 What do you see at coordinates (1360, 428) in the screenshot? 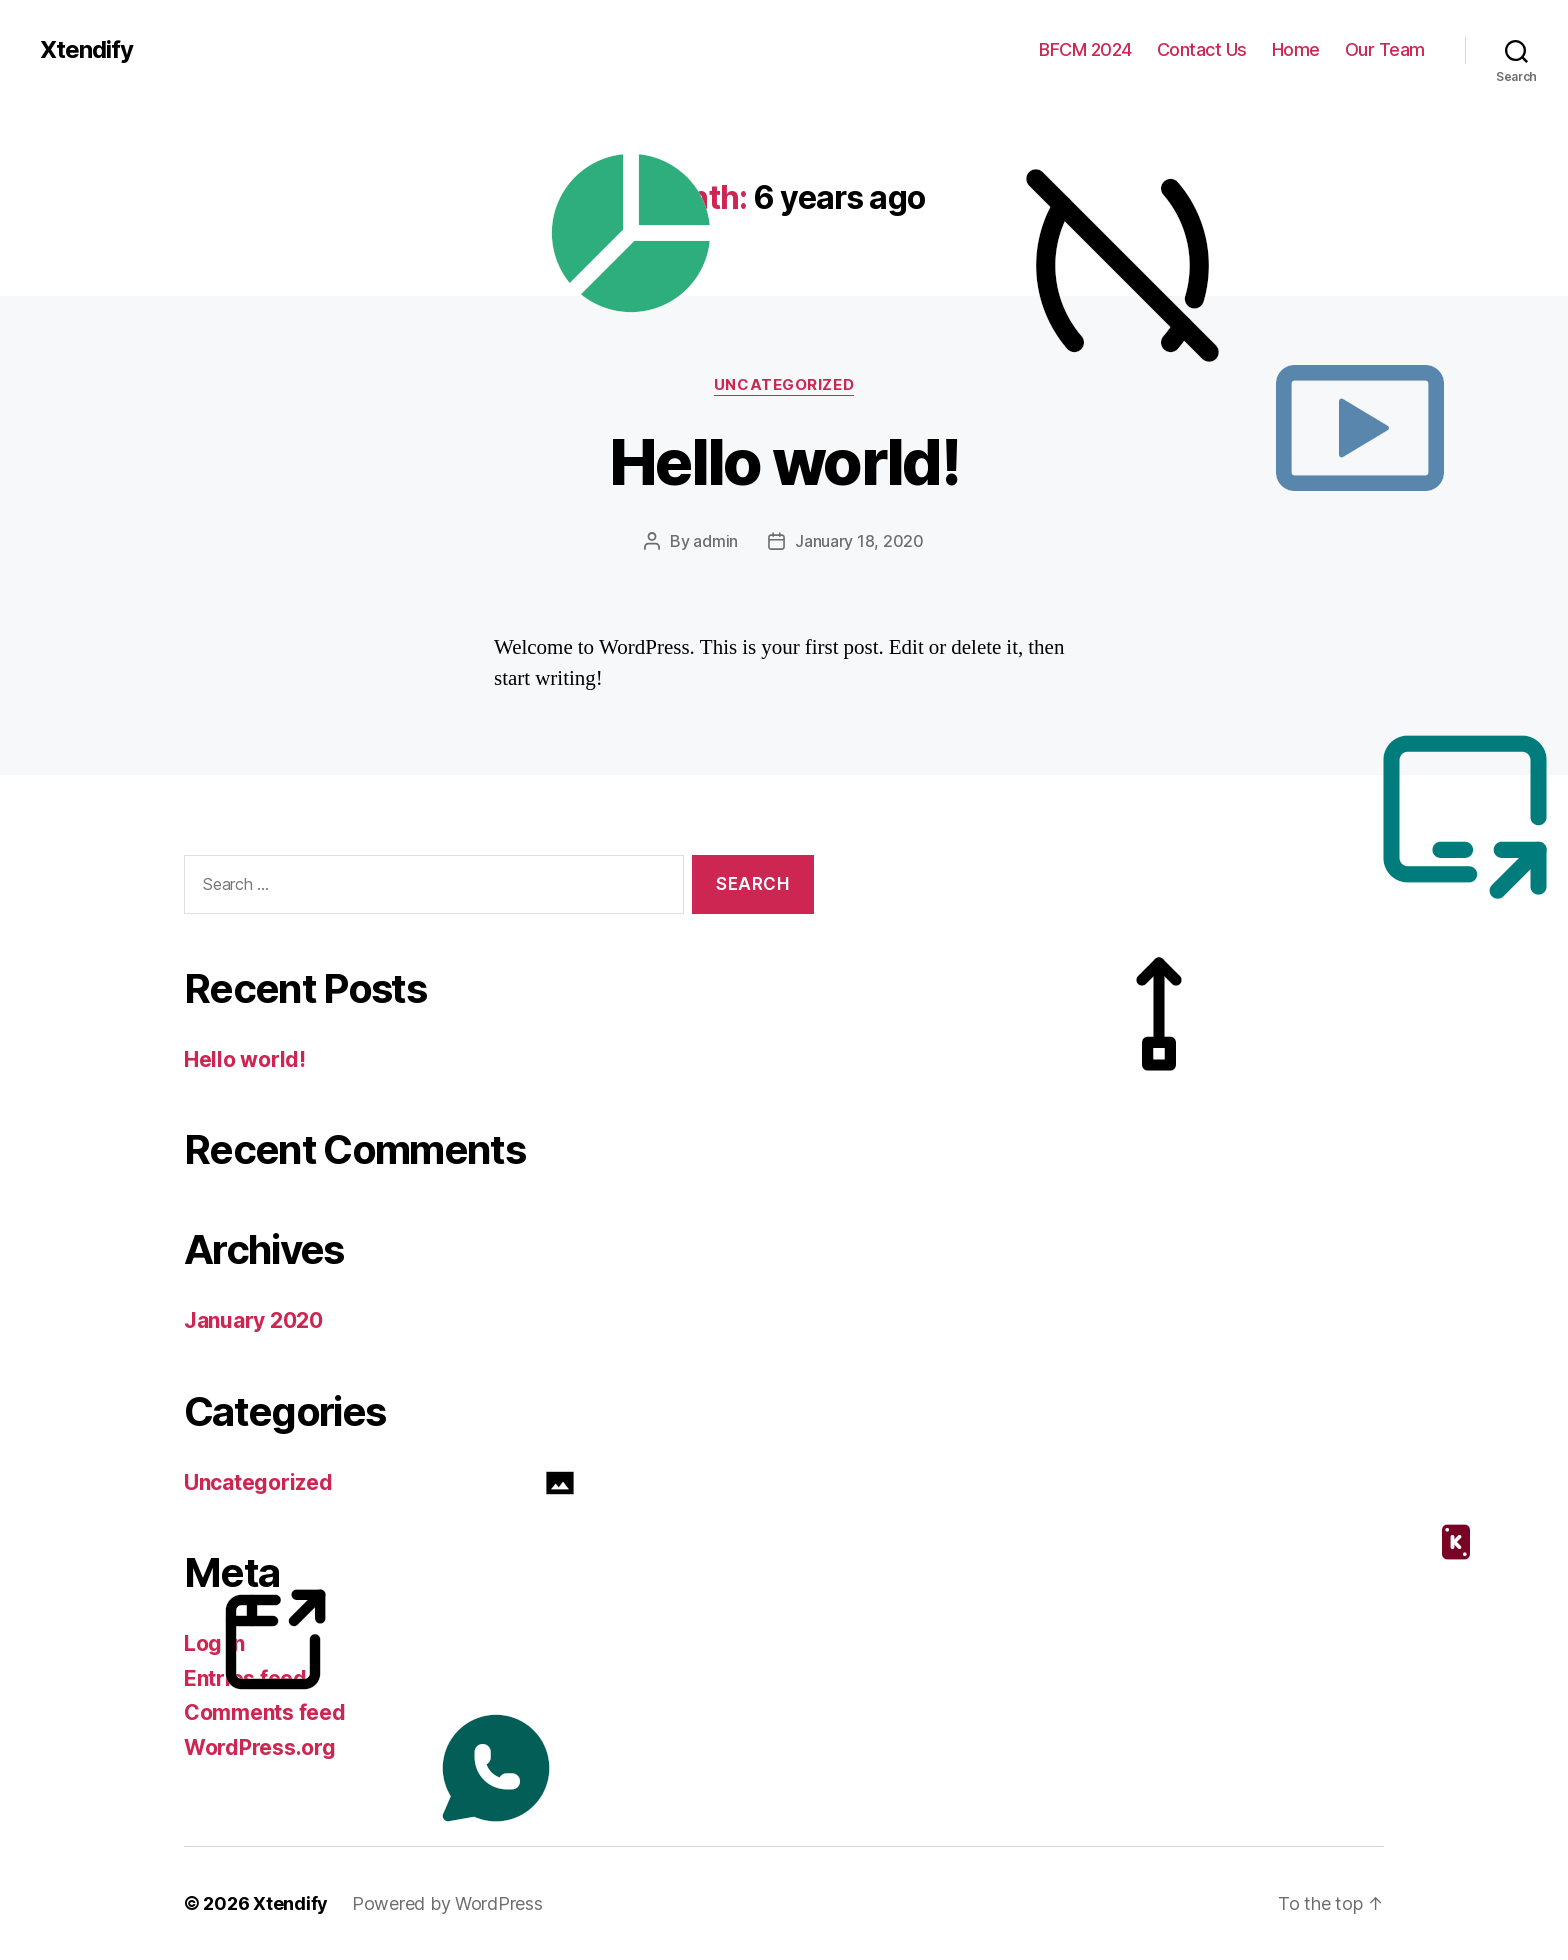
I see `play a video` at bounding box center [1360, 428].